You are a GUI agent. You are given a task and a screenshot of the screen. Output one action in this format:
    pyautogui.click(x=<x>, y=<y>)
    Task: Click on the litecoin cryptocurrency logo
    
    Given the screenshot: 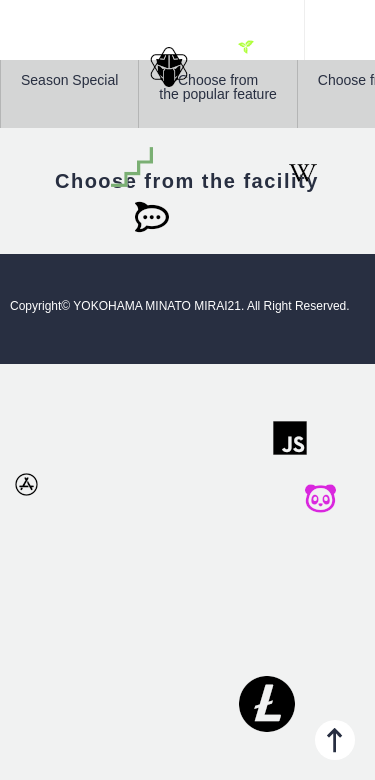 What is the action you would take?
    pyautogui.click(x=267, y=704)
    